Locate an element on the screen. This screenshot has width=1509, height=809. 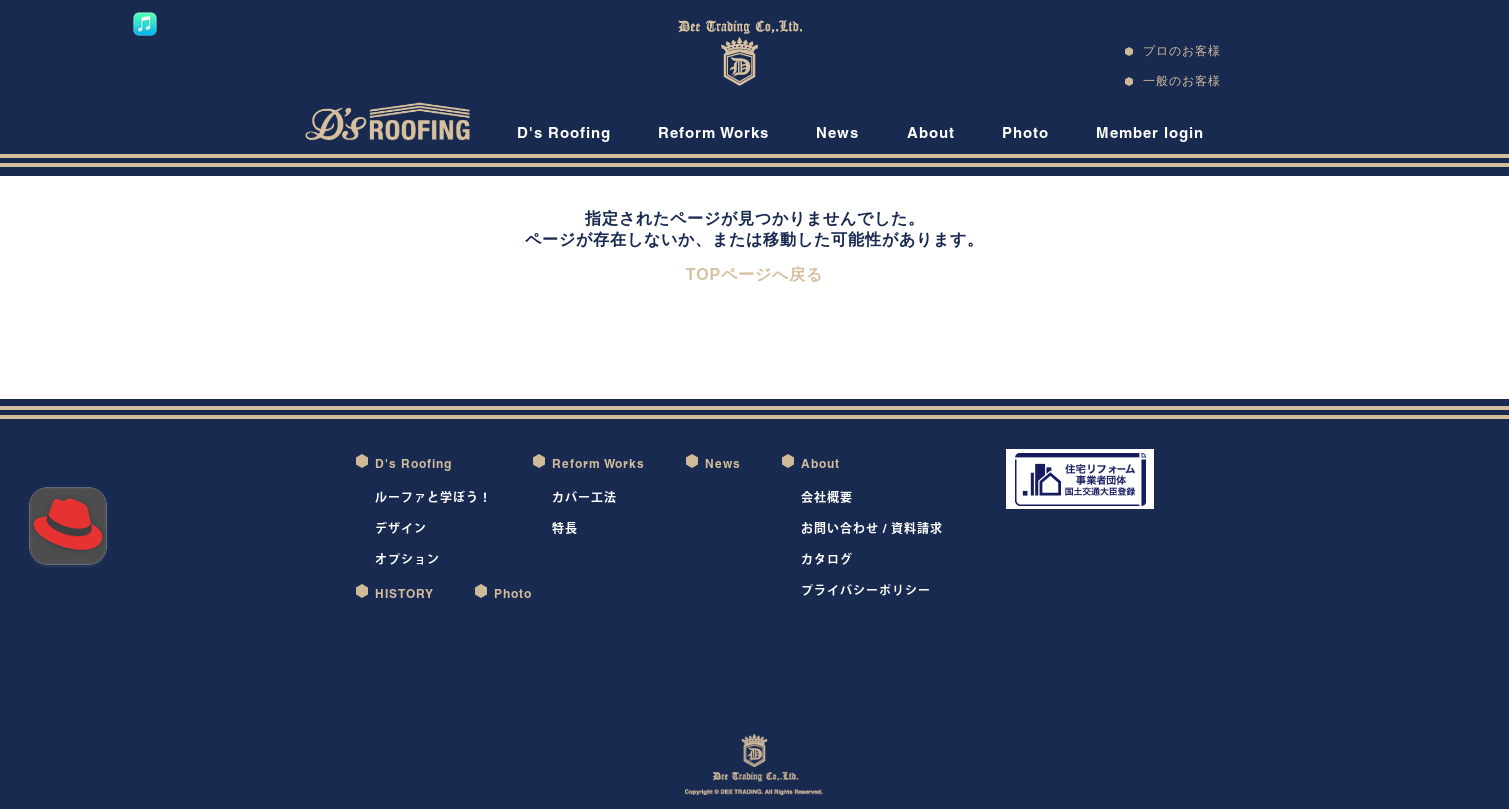
open Red Hat Enterprise Linux application is located at coordinates (68, 526).